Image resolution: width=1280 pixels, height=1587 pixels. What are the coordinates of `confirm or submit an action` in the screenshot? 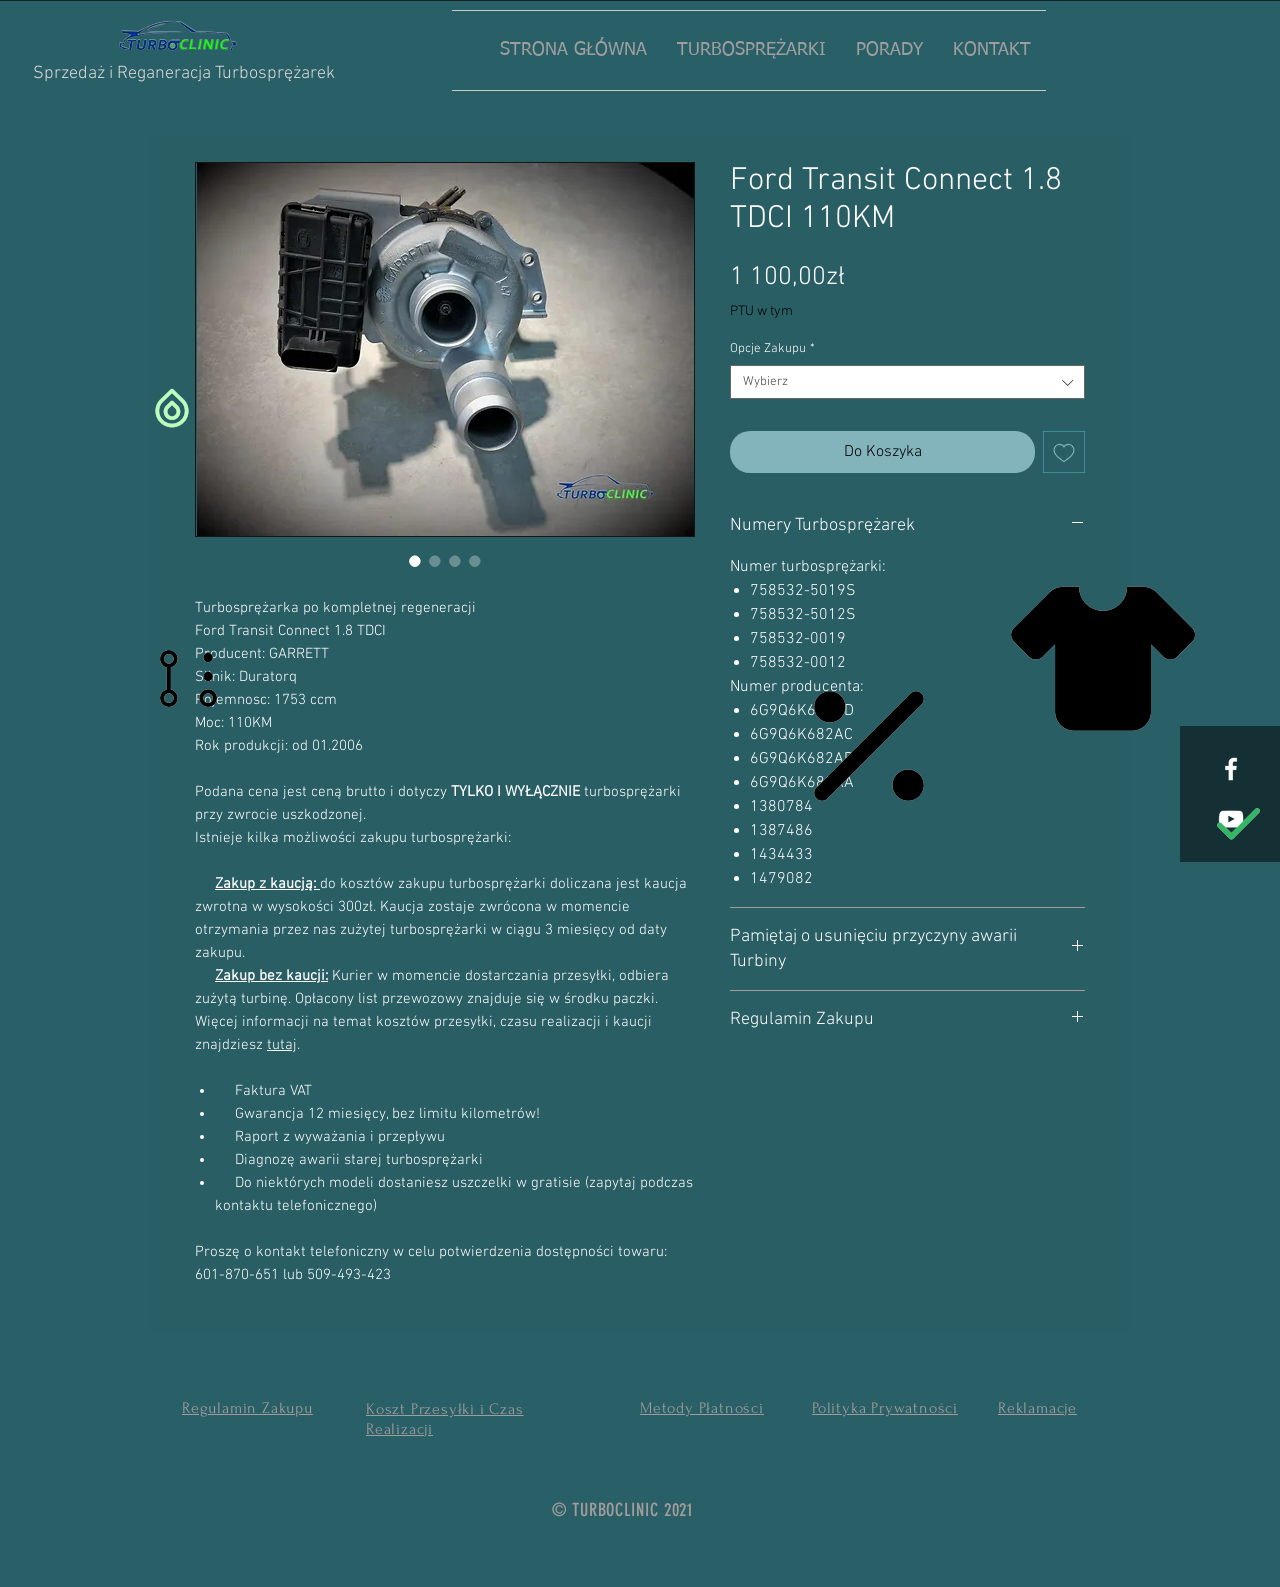 It's located at (1238, 822).